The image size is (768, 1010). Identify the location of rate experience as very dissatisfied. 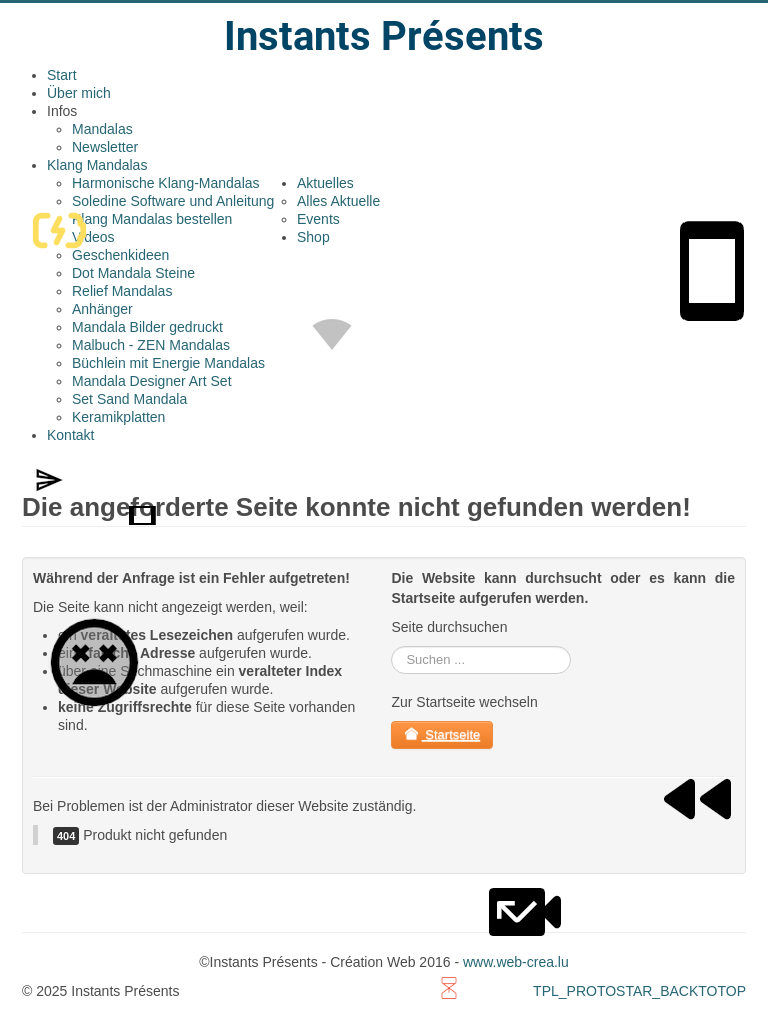
(94, 662).